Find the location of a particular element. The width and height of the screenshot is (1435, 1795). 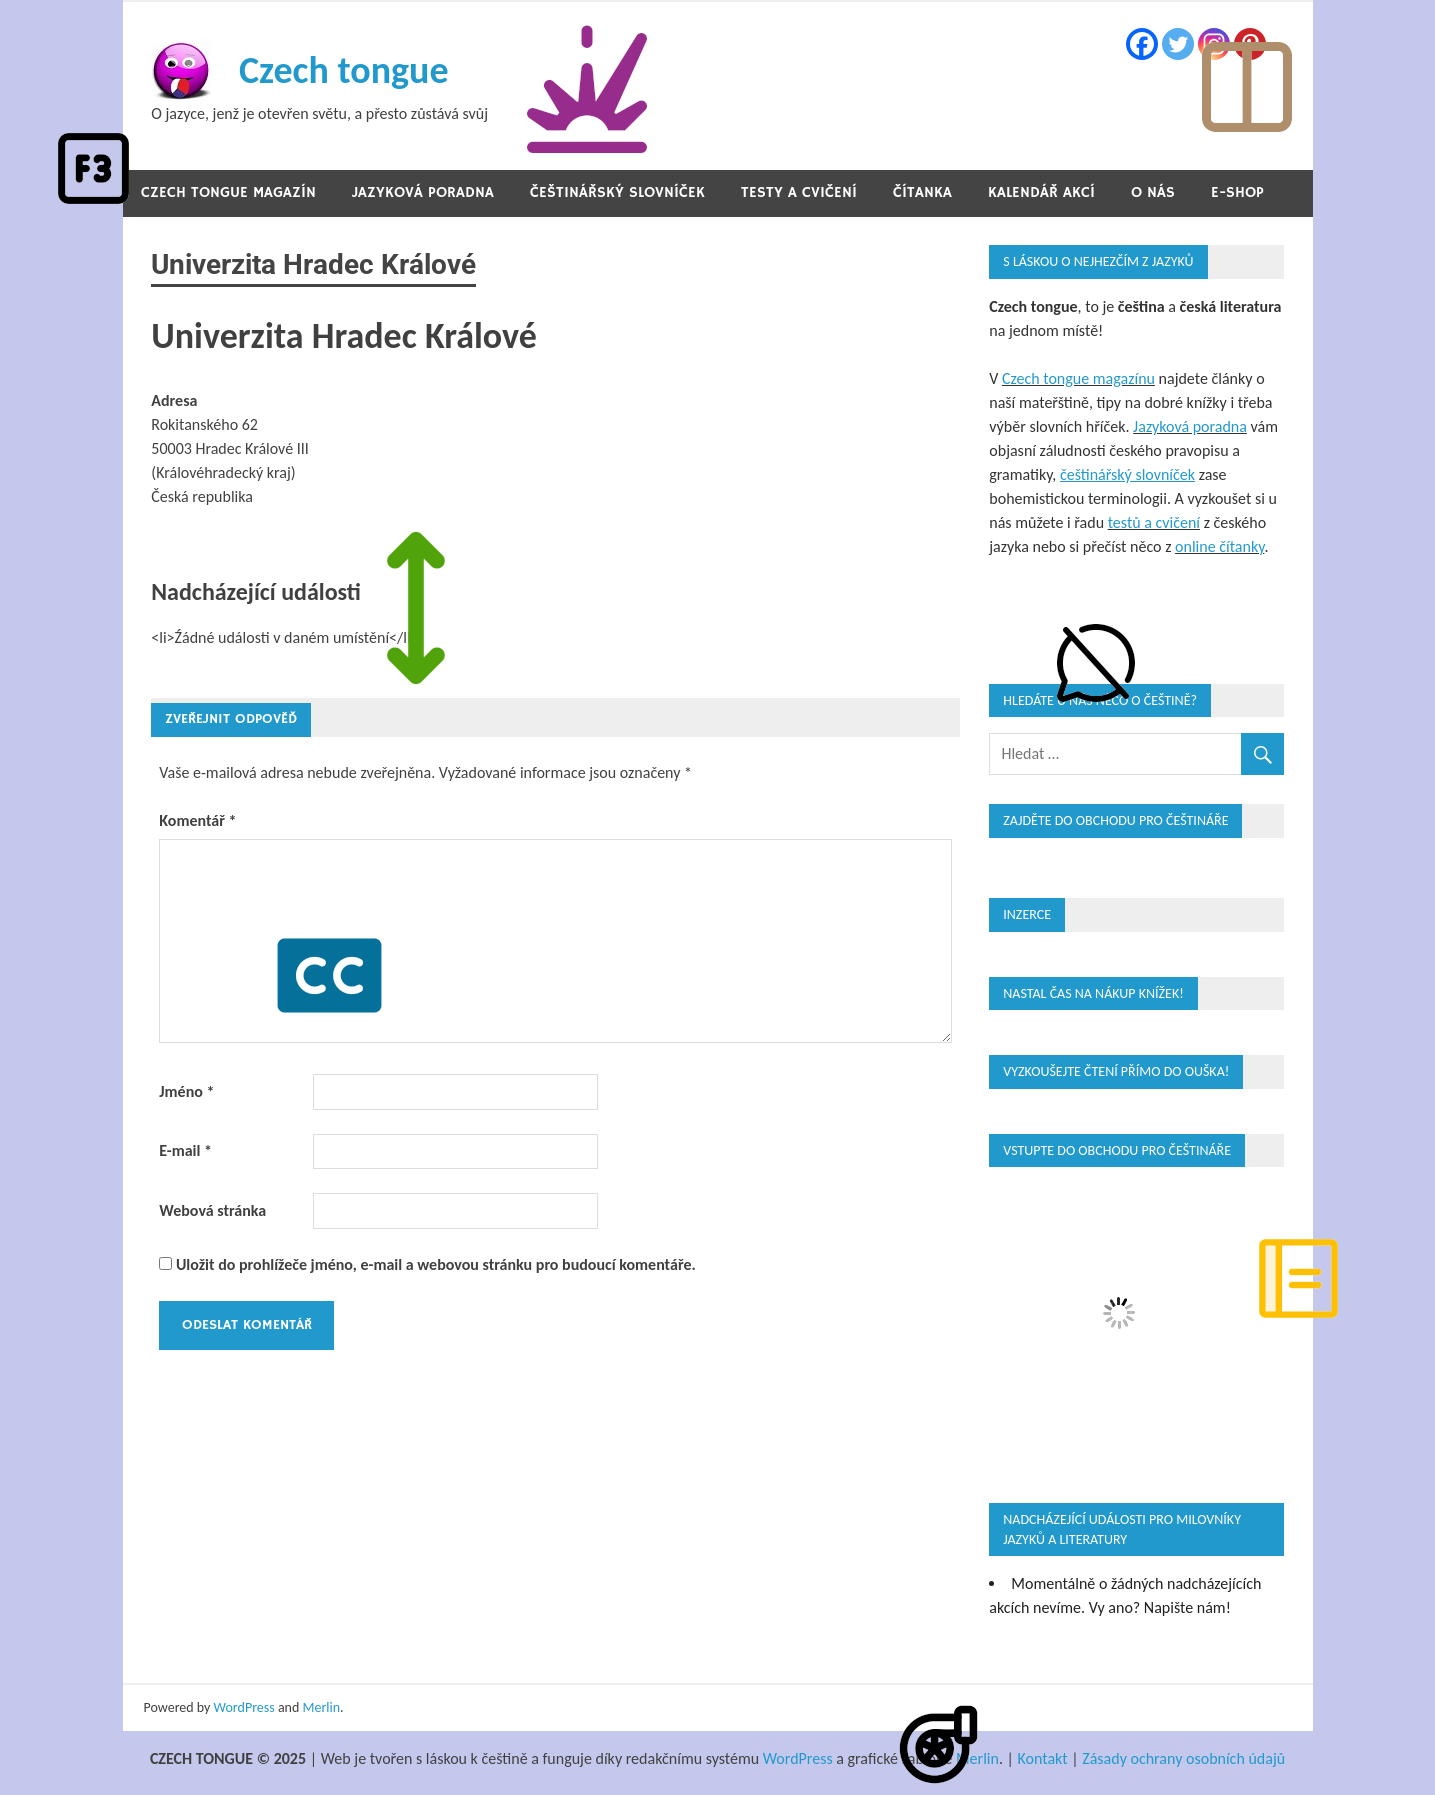

enable closed captions for video content is located at coordinates (329, 975).